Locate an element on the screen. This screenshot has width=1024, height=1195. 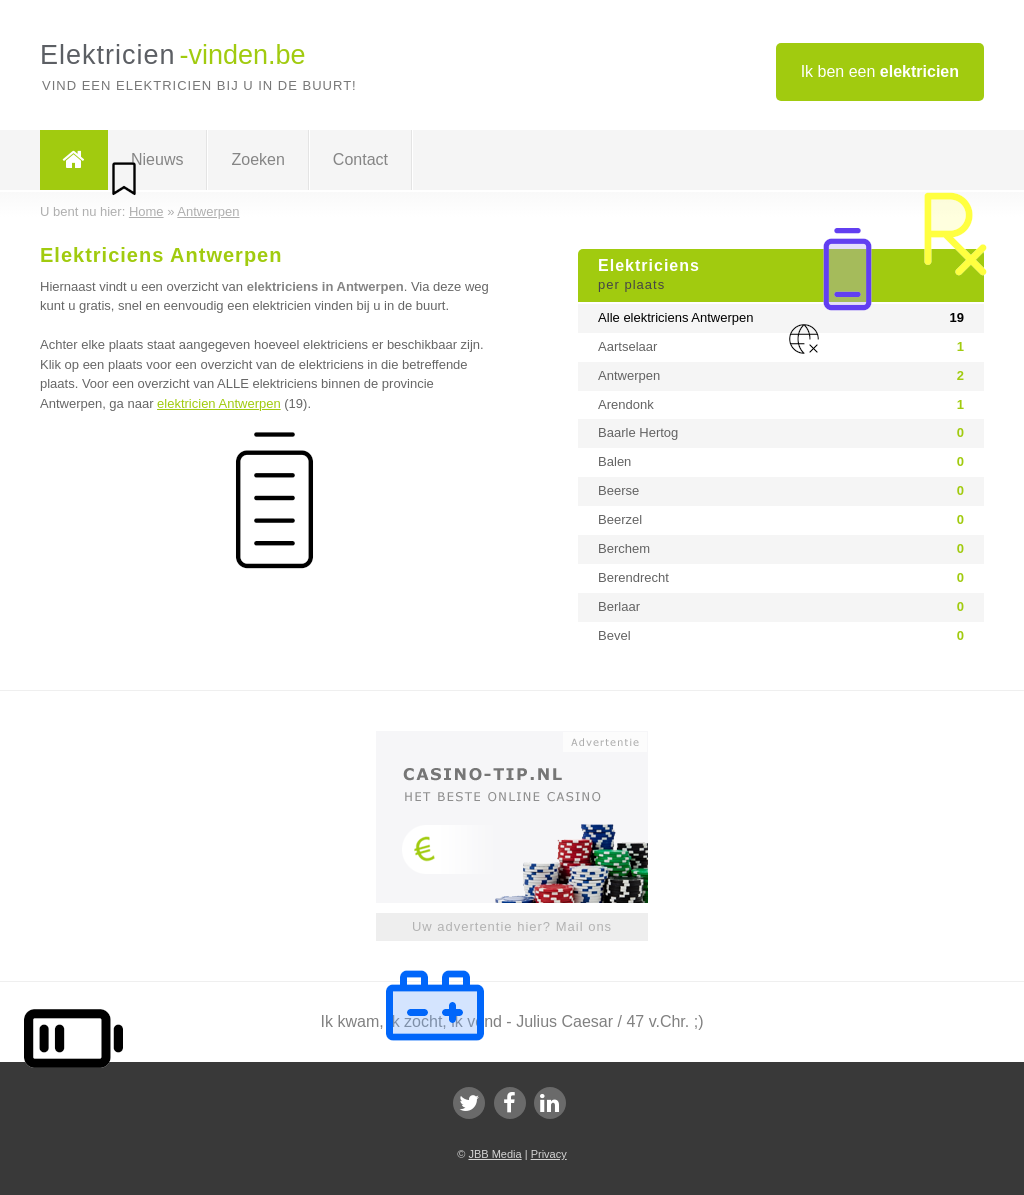
indicates full battery charge is located at coordinates (274, 502).